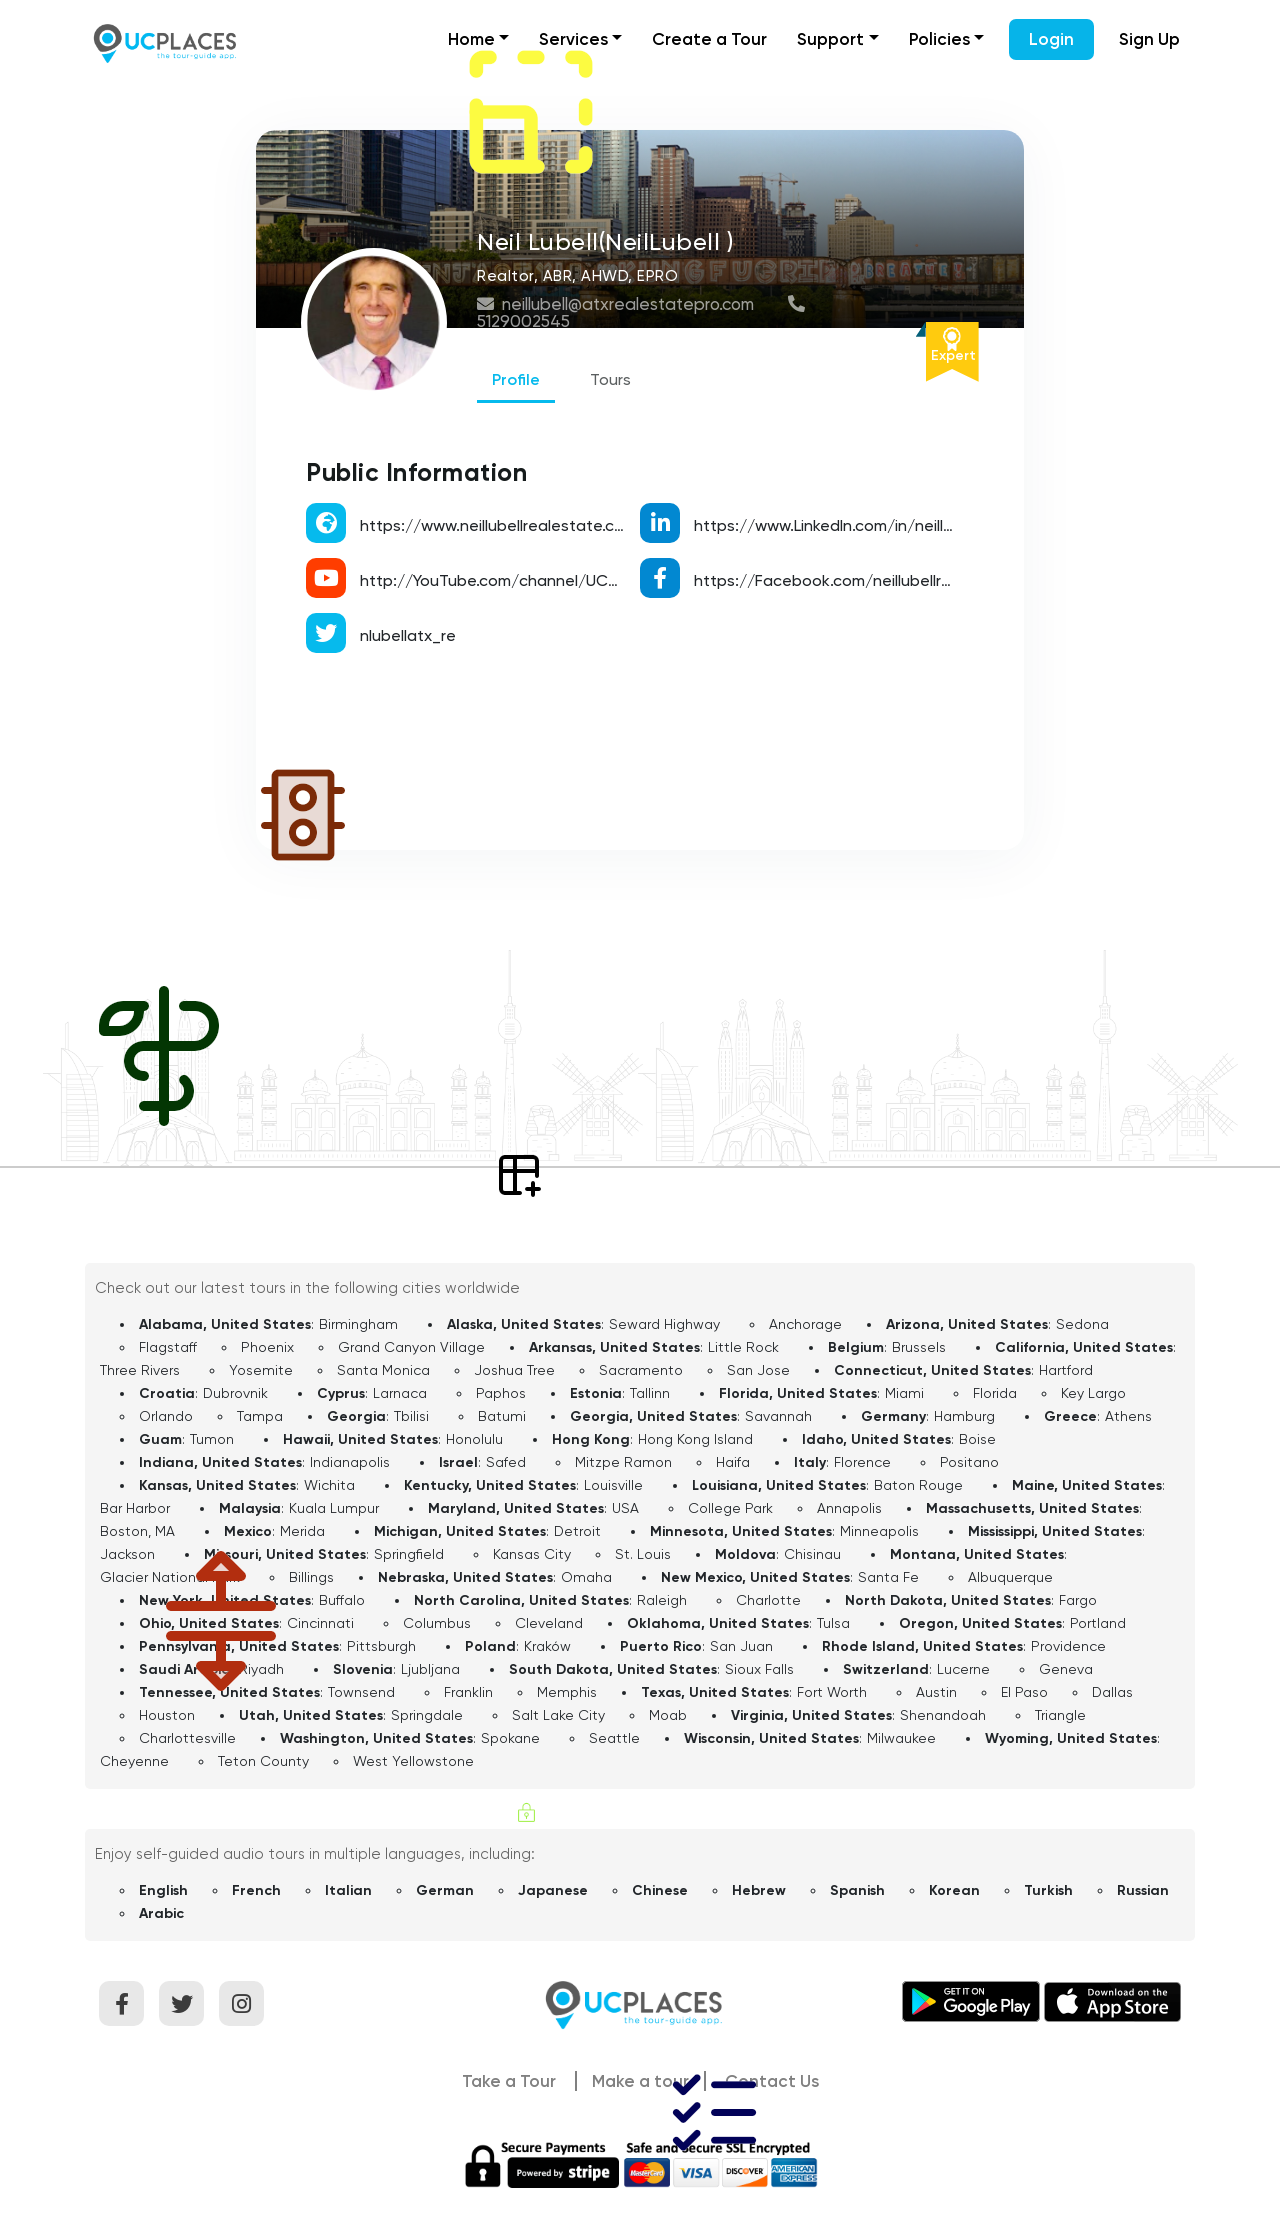 This screenshot has height=2224, width=1280. What do you see at coordinates (519, 1175) in the screenshot?
I see `add a new table or spreadsheet` at bounding box center [519, 1175].